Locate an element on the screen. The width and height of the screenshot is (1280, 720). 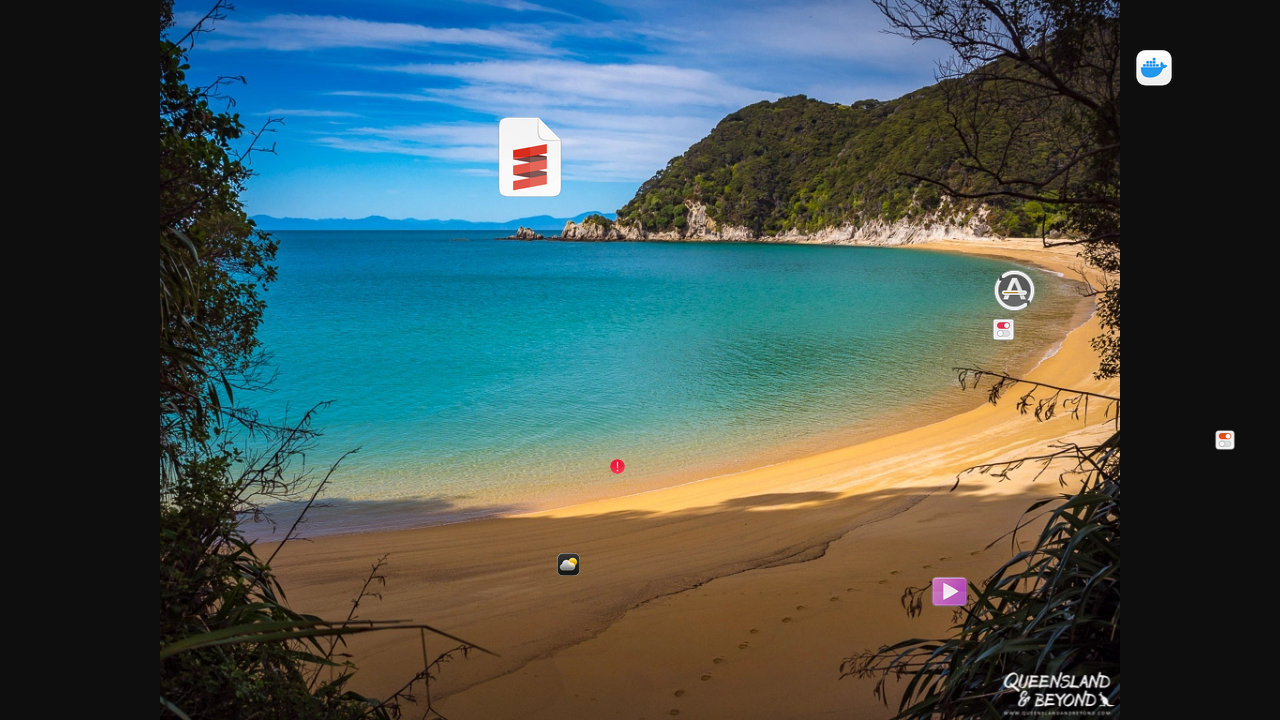
indicates a warning or important alert message is located at coordinates (617, 466).